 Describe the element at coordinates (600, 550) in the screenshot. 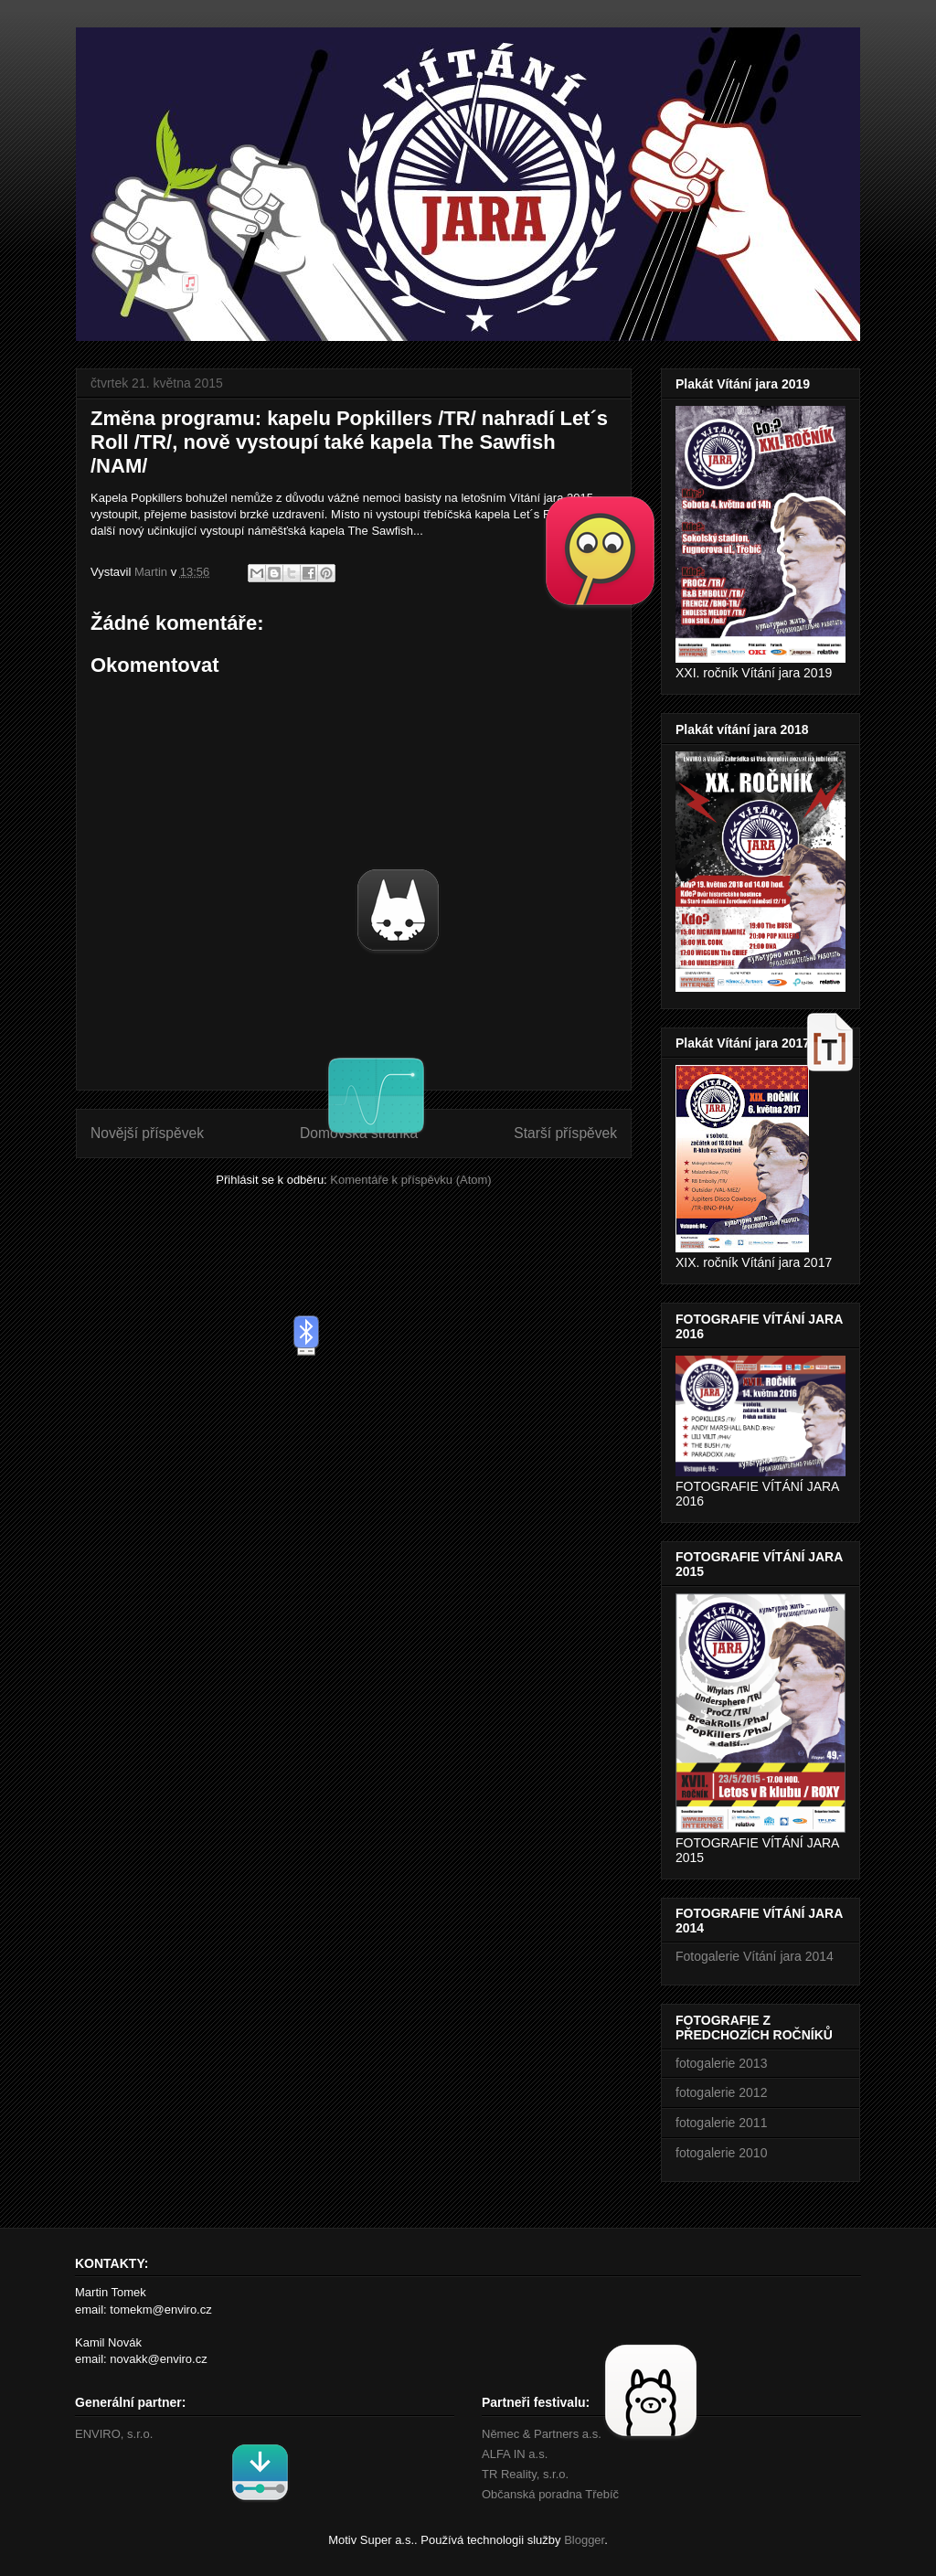

I see `launch i2pd anonymous network router` at that location.